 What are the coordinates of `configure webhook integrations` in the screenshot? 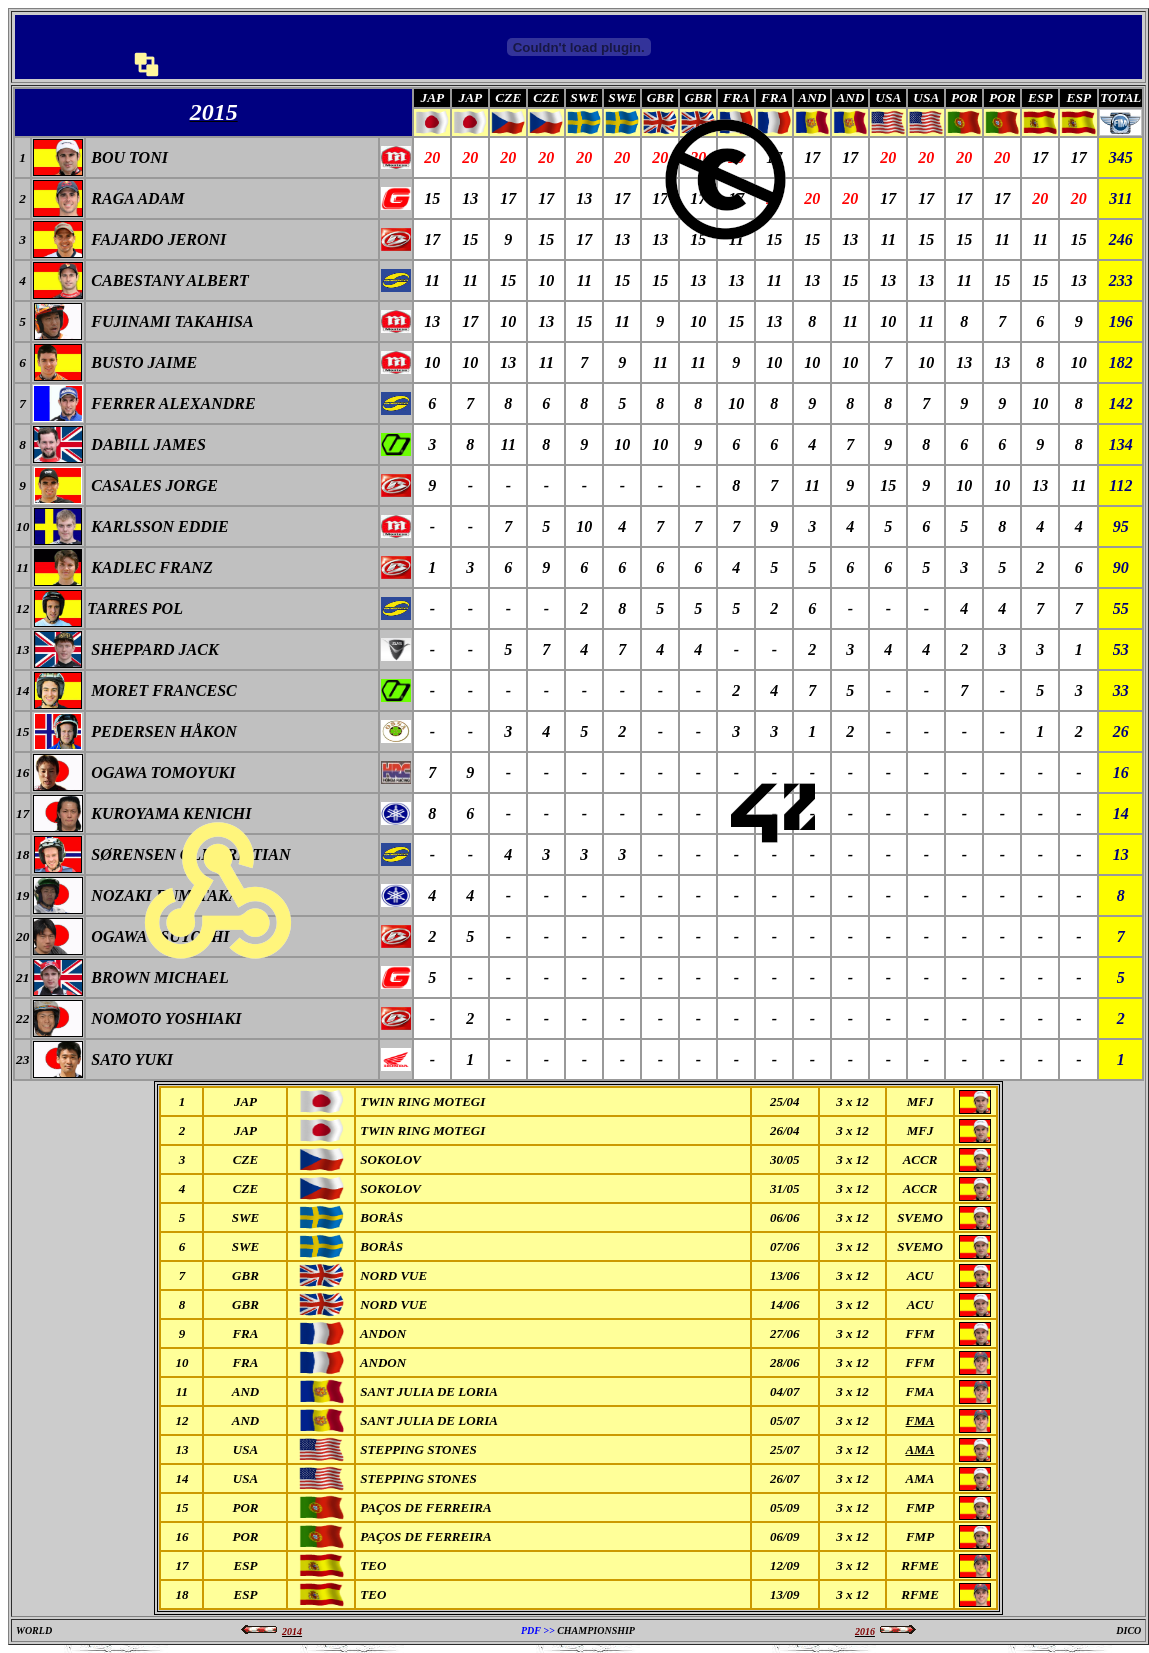 It's located at (218, 894).